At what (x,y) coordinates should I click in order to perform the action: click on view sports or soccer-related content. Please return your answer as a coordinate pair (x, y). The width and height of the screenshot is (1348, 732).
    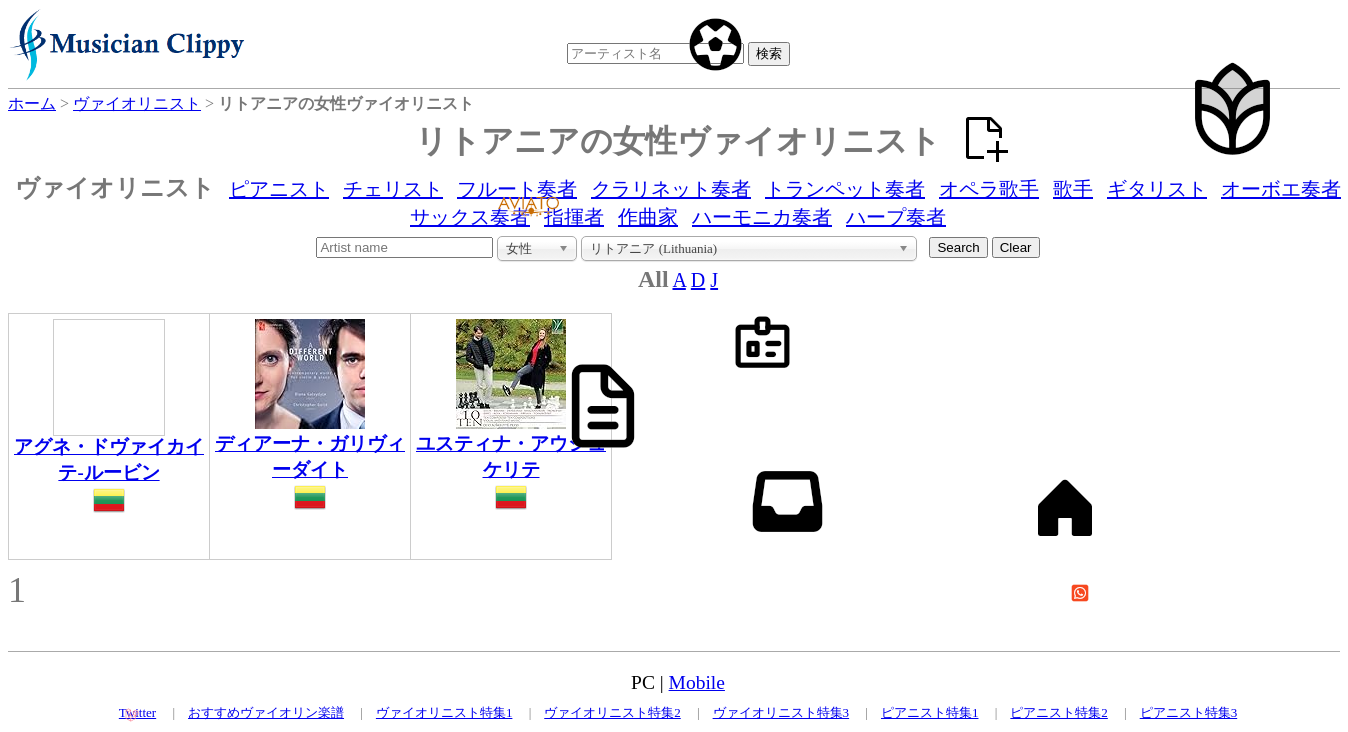
    Looking at the image, I should click on (715, 44).